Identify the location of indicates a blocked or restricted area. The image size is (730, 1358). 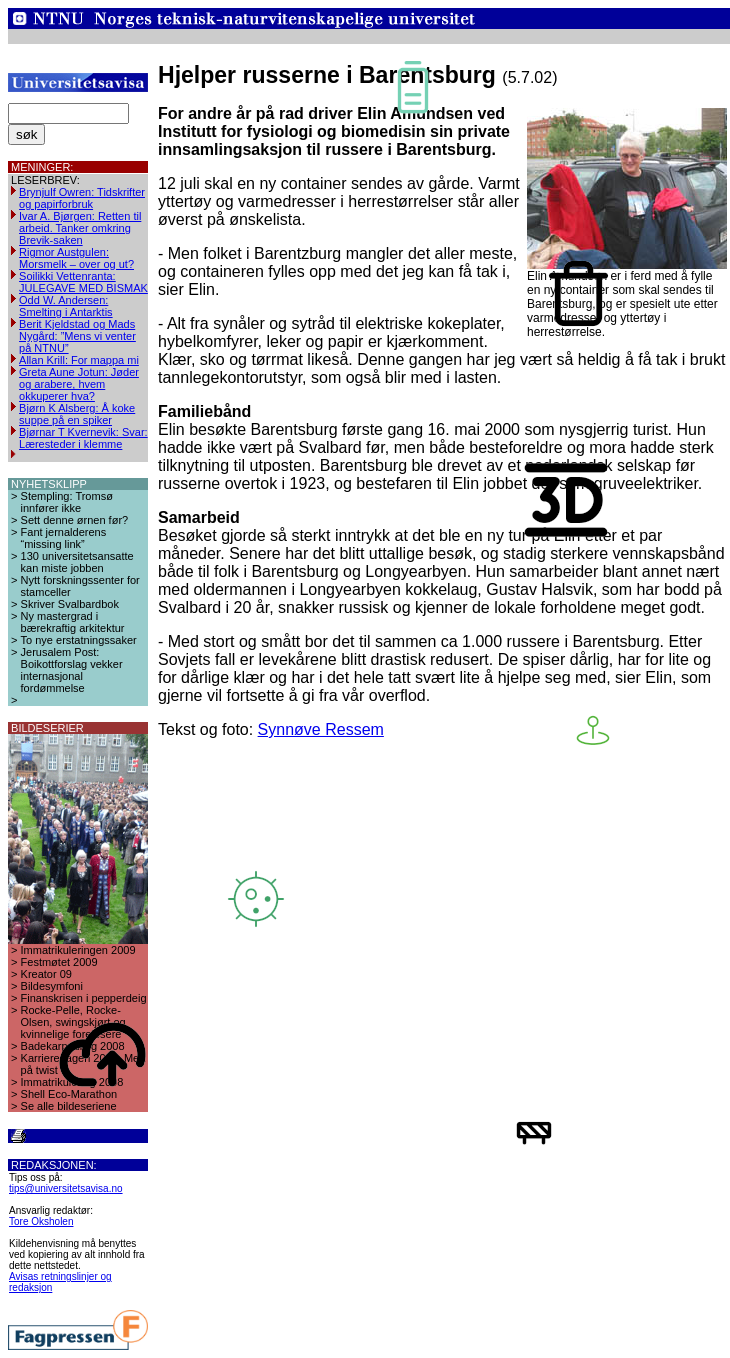
(534, 1132).